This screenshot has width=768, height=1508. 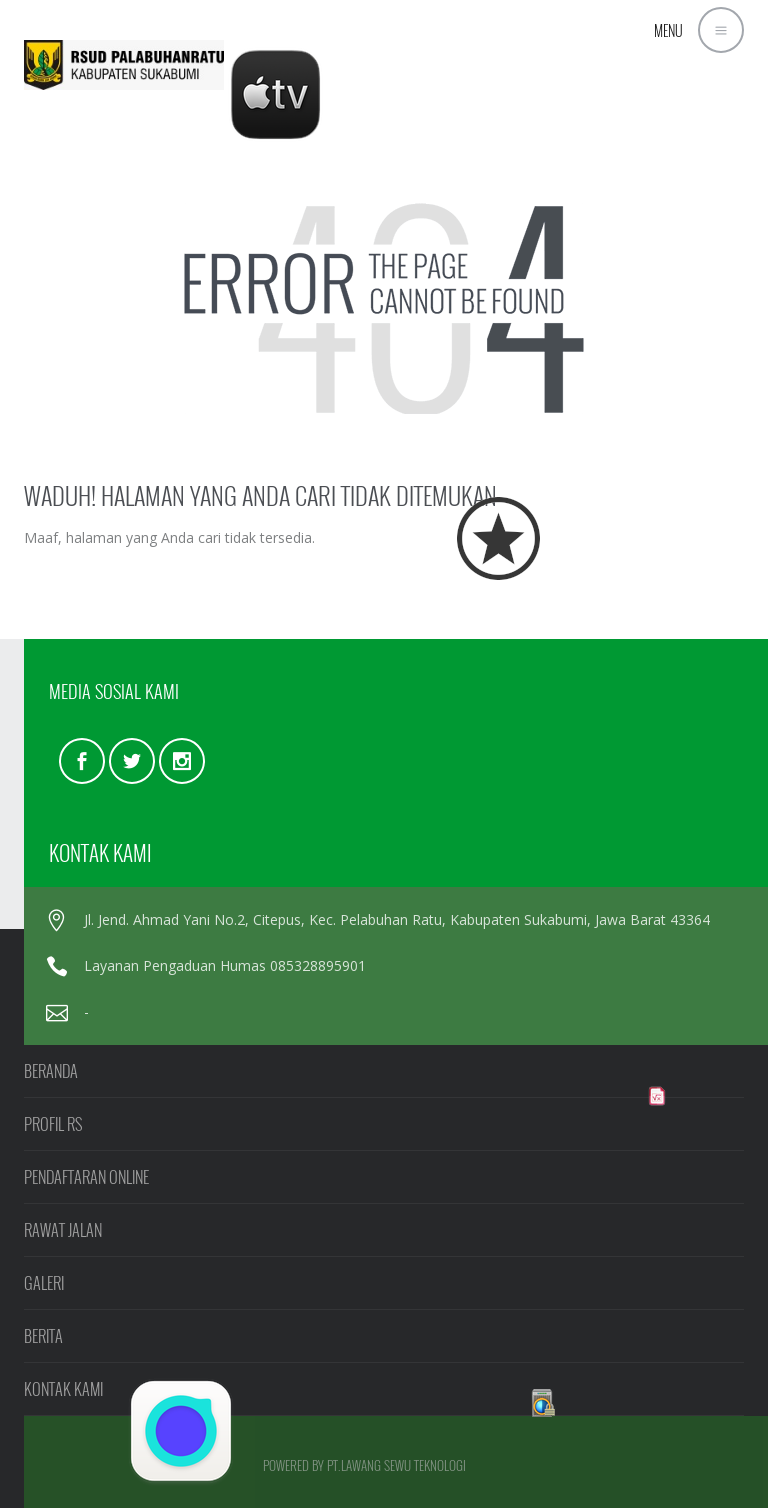 What do you see at coordinates (498, 538) in the screenshot?
I see `set default applications for file types` at bounding box center [498, 538].